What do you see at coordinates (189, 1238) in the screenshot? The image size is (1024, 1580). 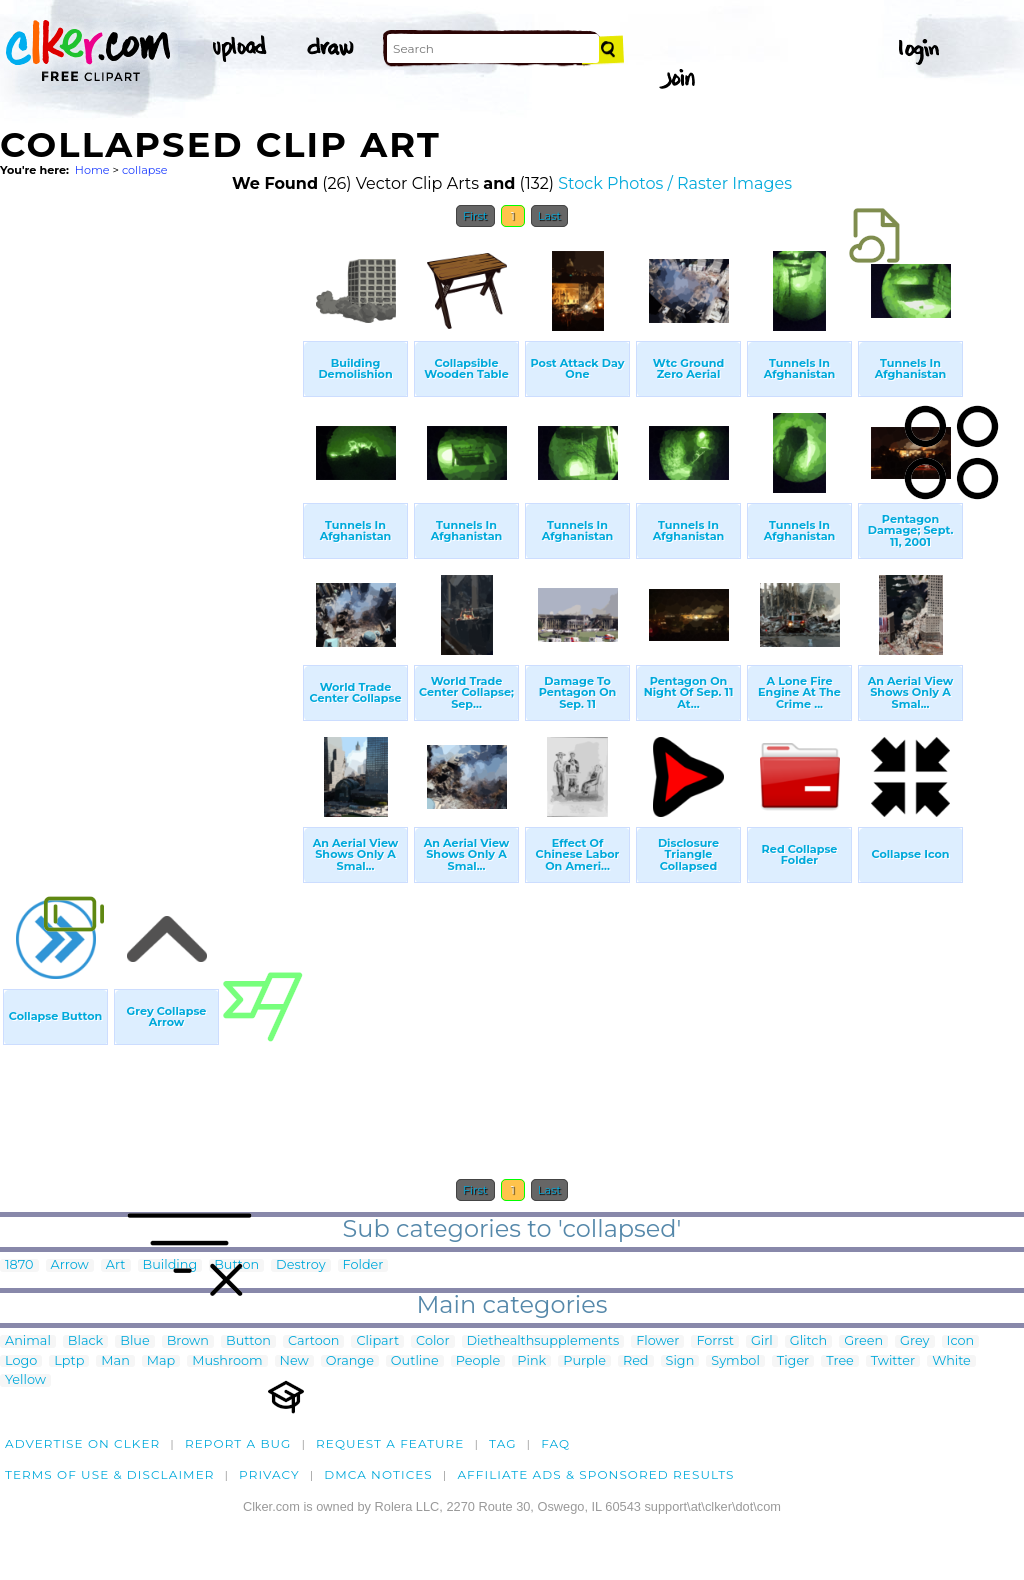 I see `clear all active filters` at bounding box center [189, 1238].